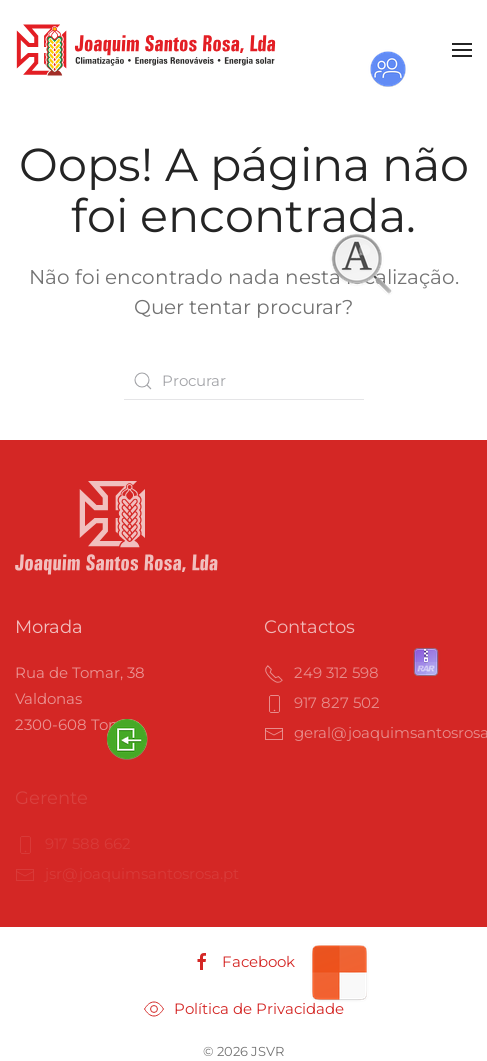  What do you see at coordinates (339, 972) in the screenshot?
I see `switch to the bottom-right workspace` at bounding box center [339, 972].